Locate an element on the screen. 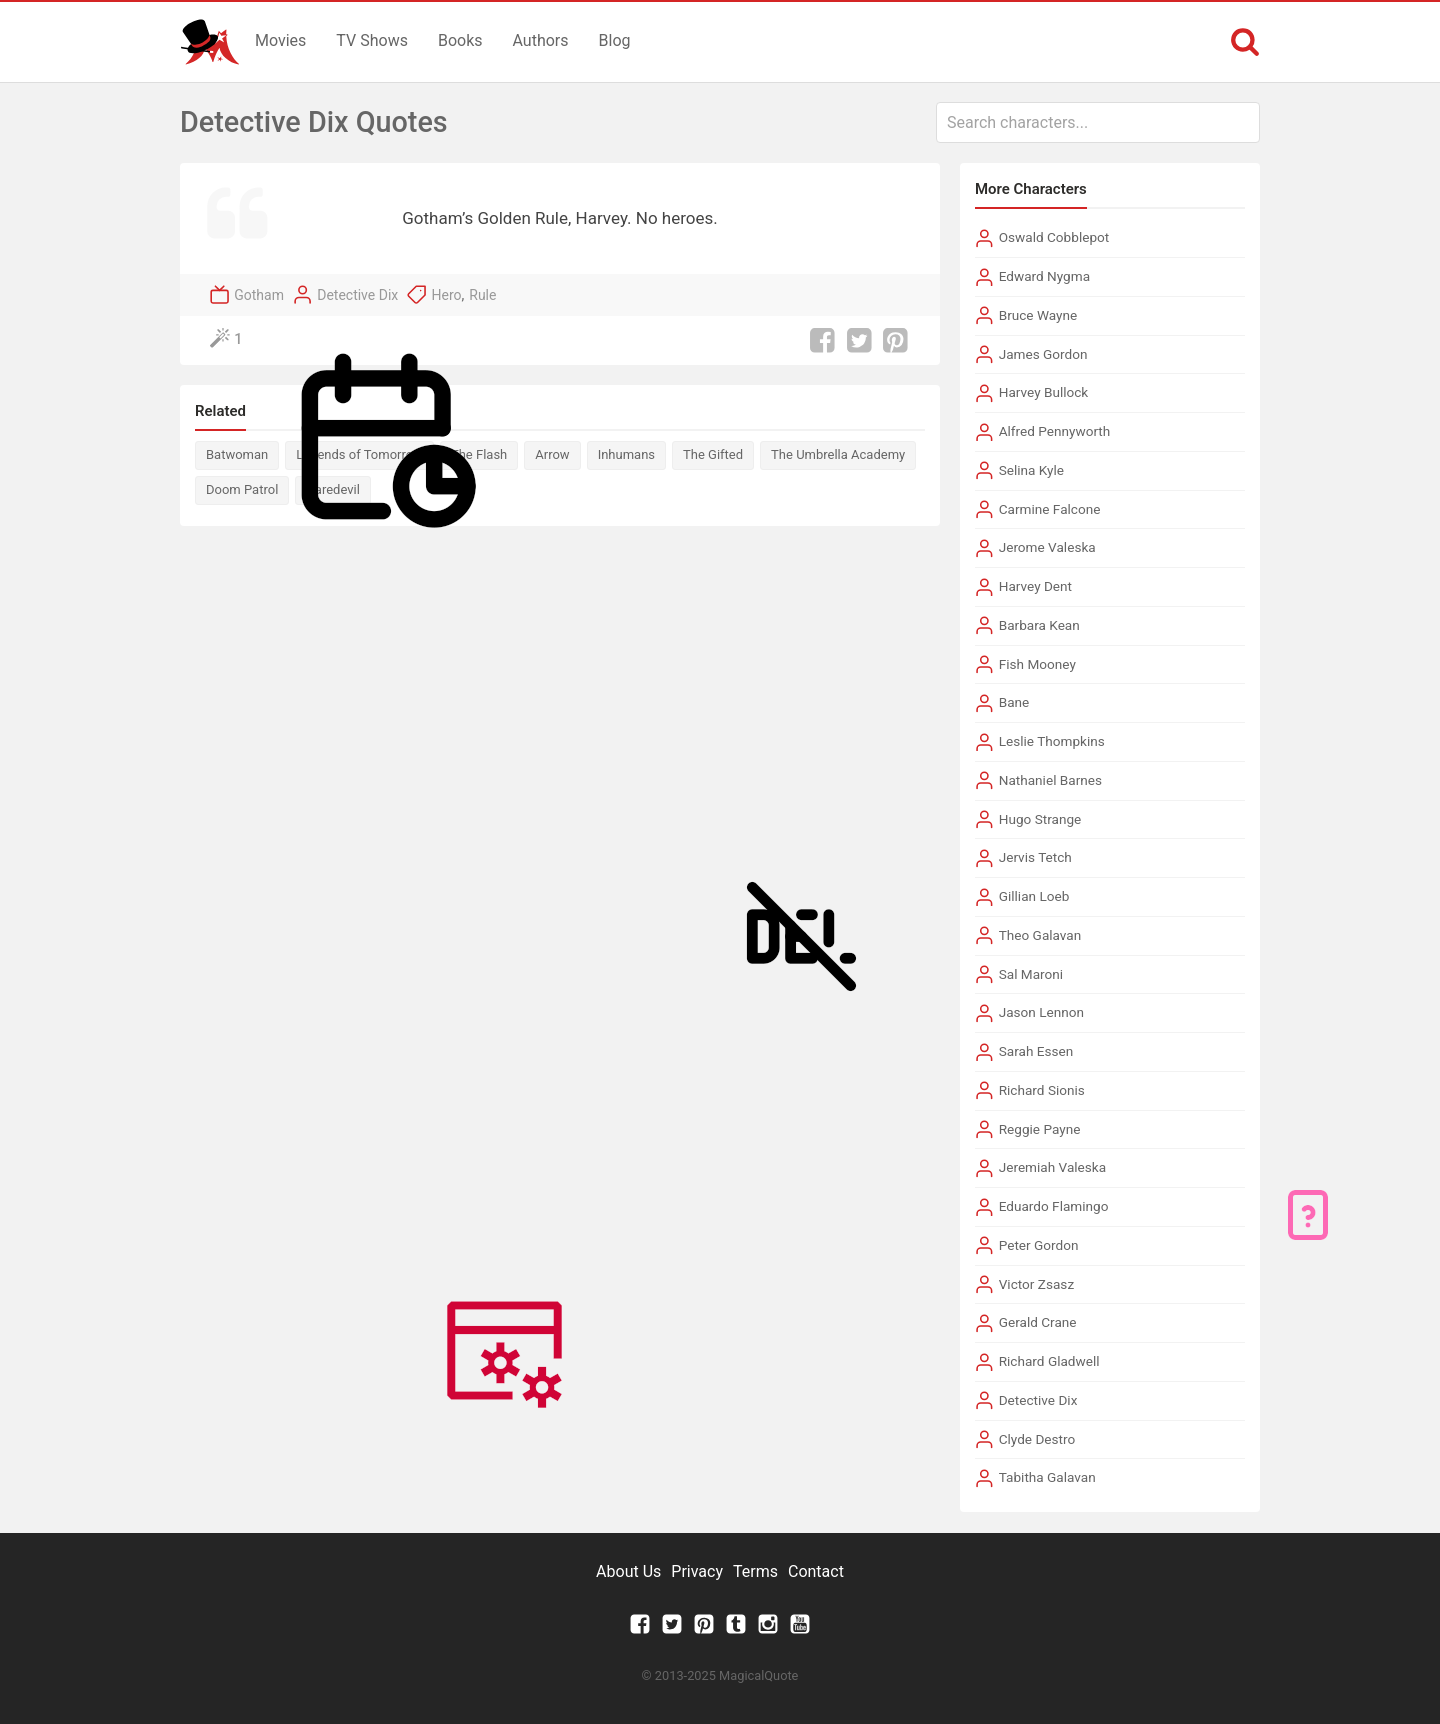 The width and height of the screenshot is (1440, 1724). http delete request disabled or unavailable is located at coordinates (801, 936).